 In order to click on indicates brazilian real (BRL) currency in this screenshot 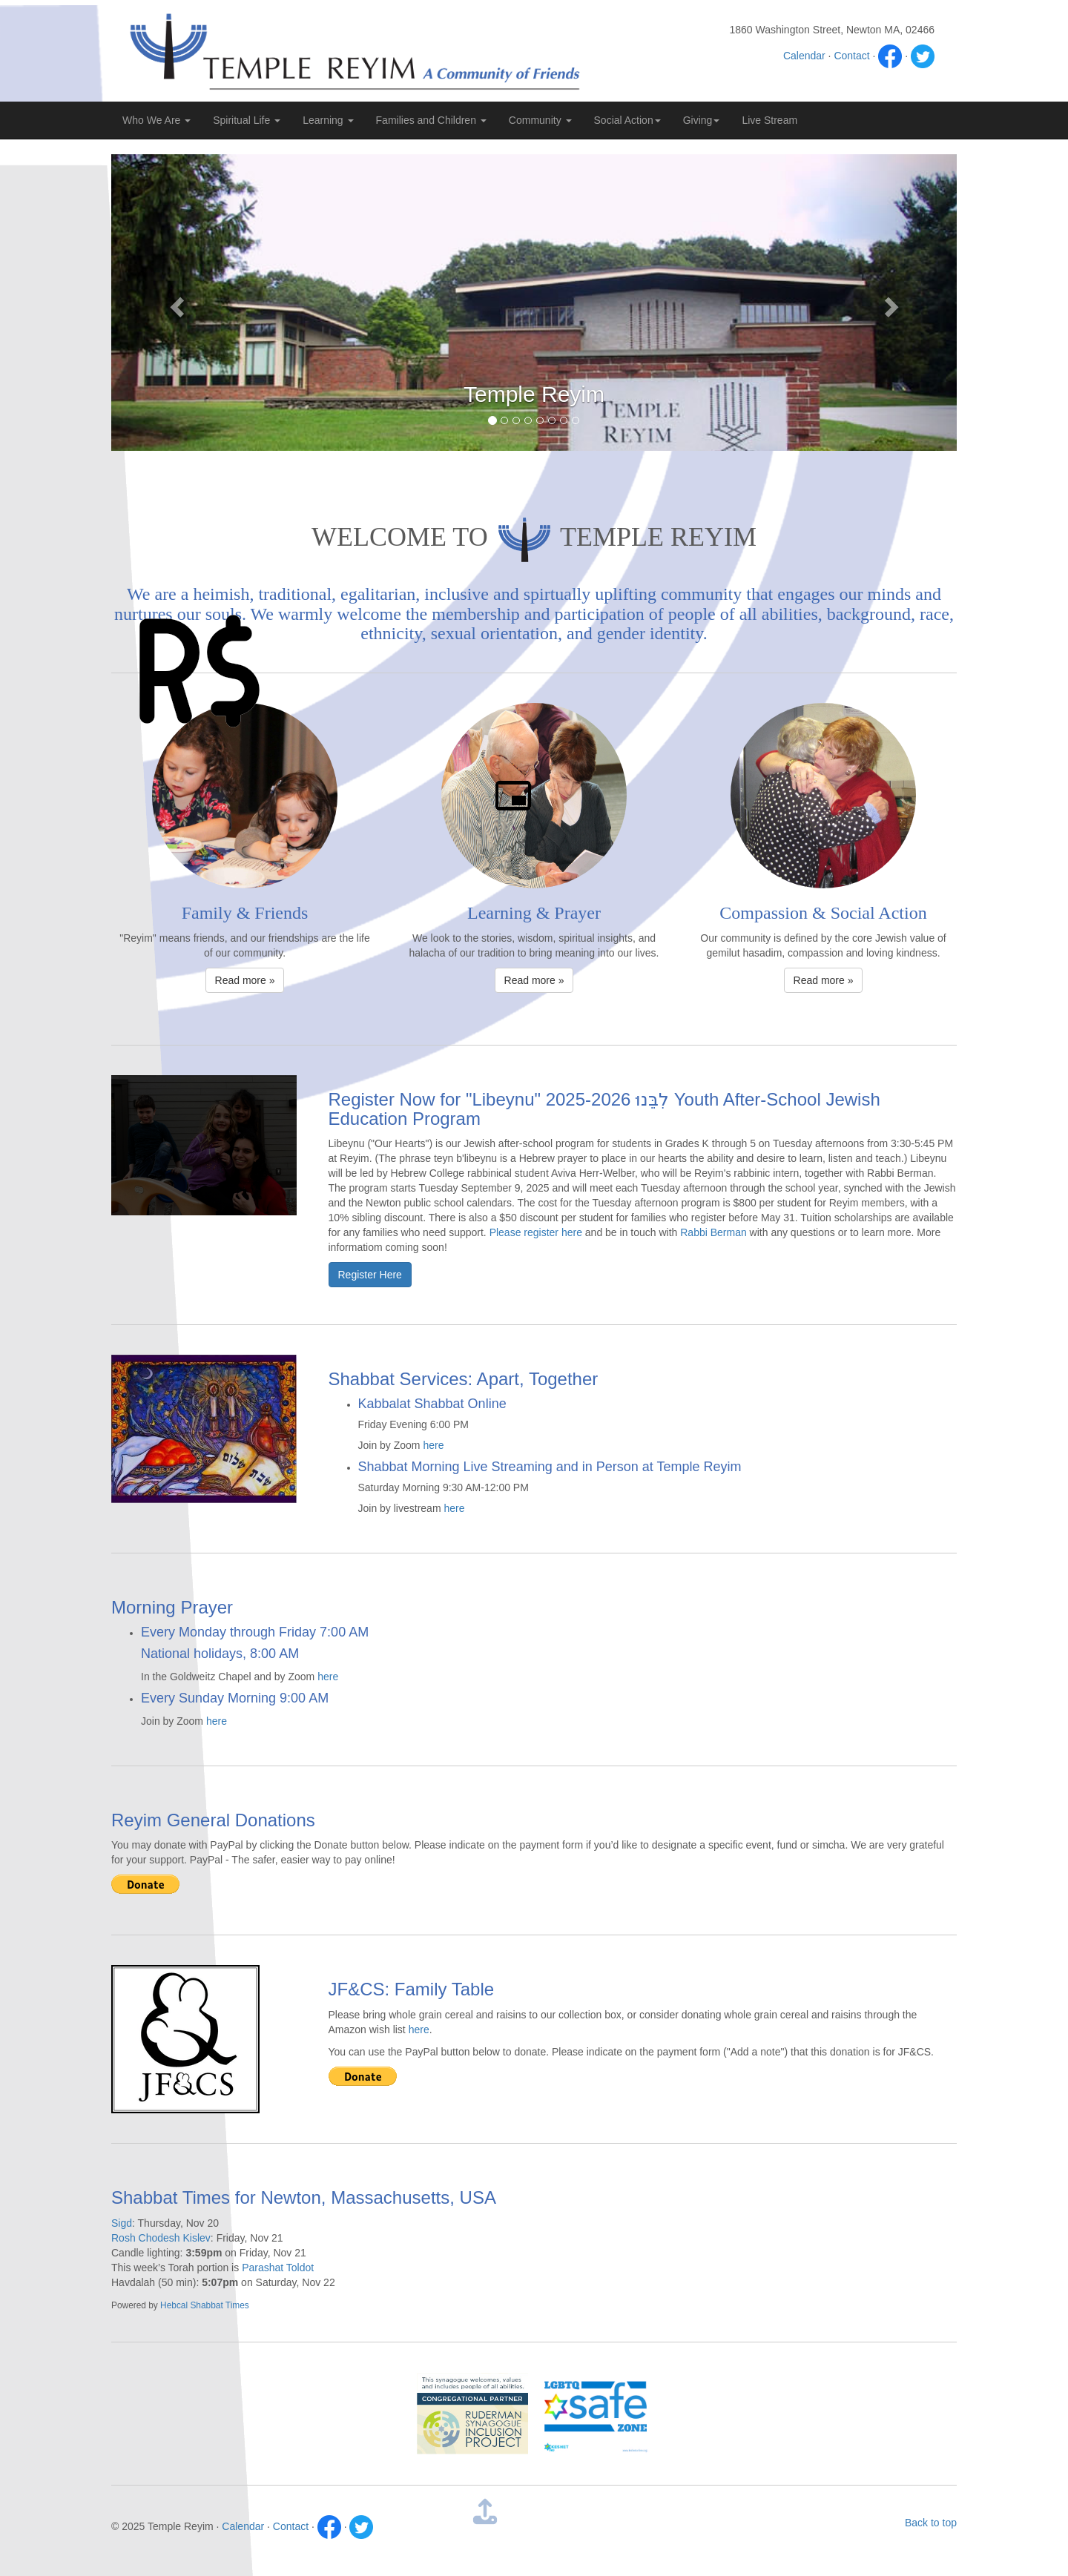, I will do `click(200, 671)`.